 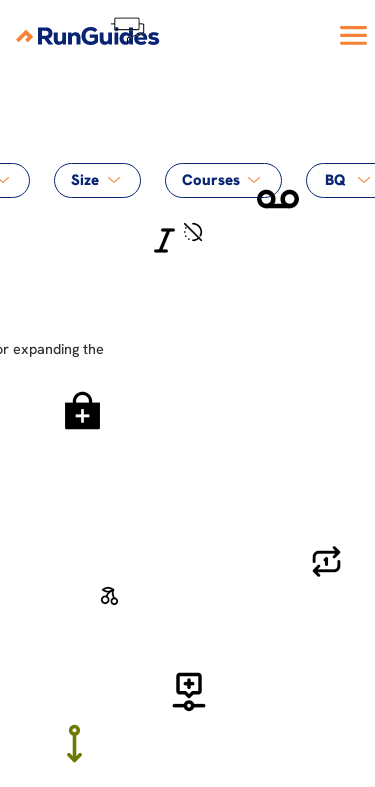 I want to click on repeat current track once, so click(x=326, y=561).